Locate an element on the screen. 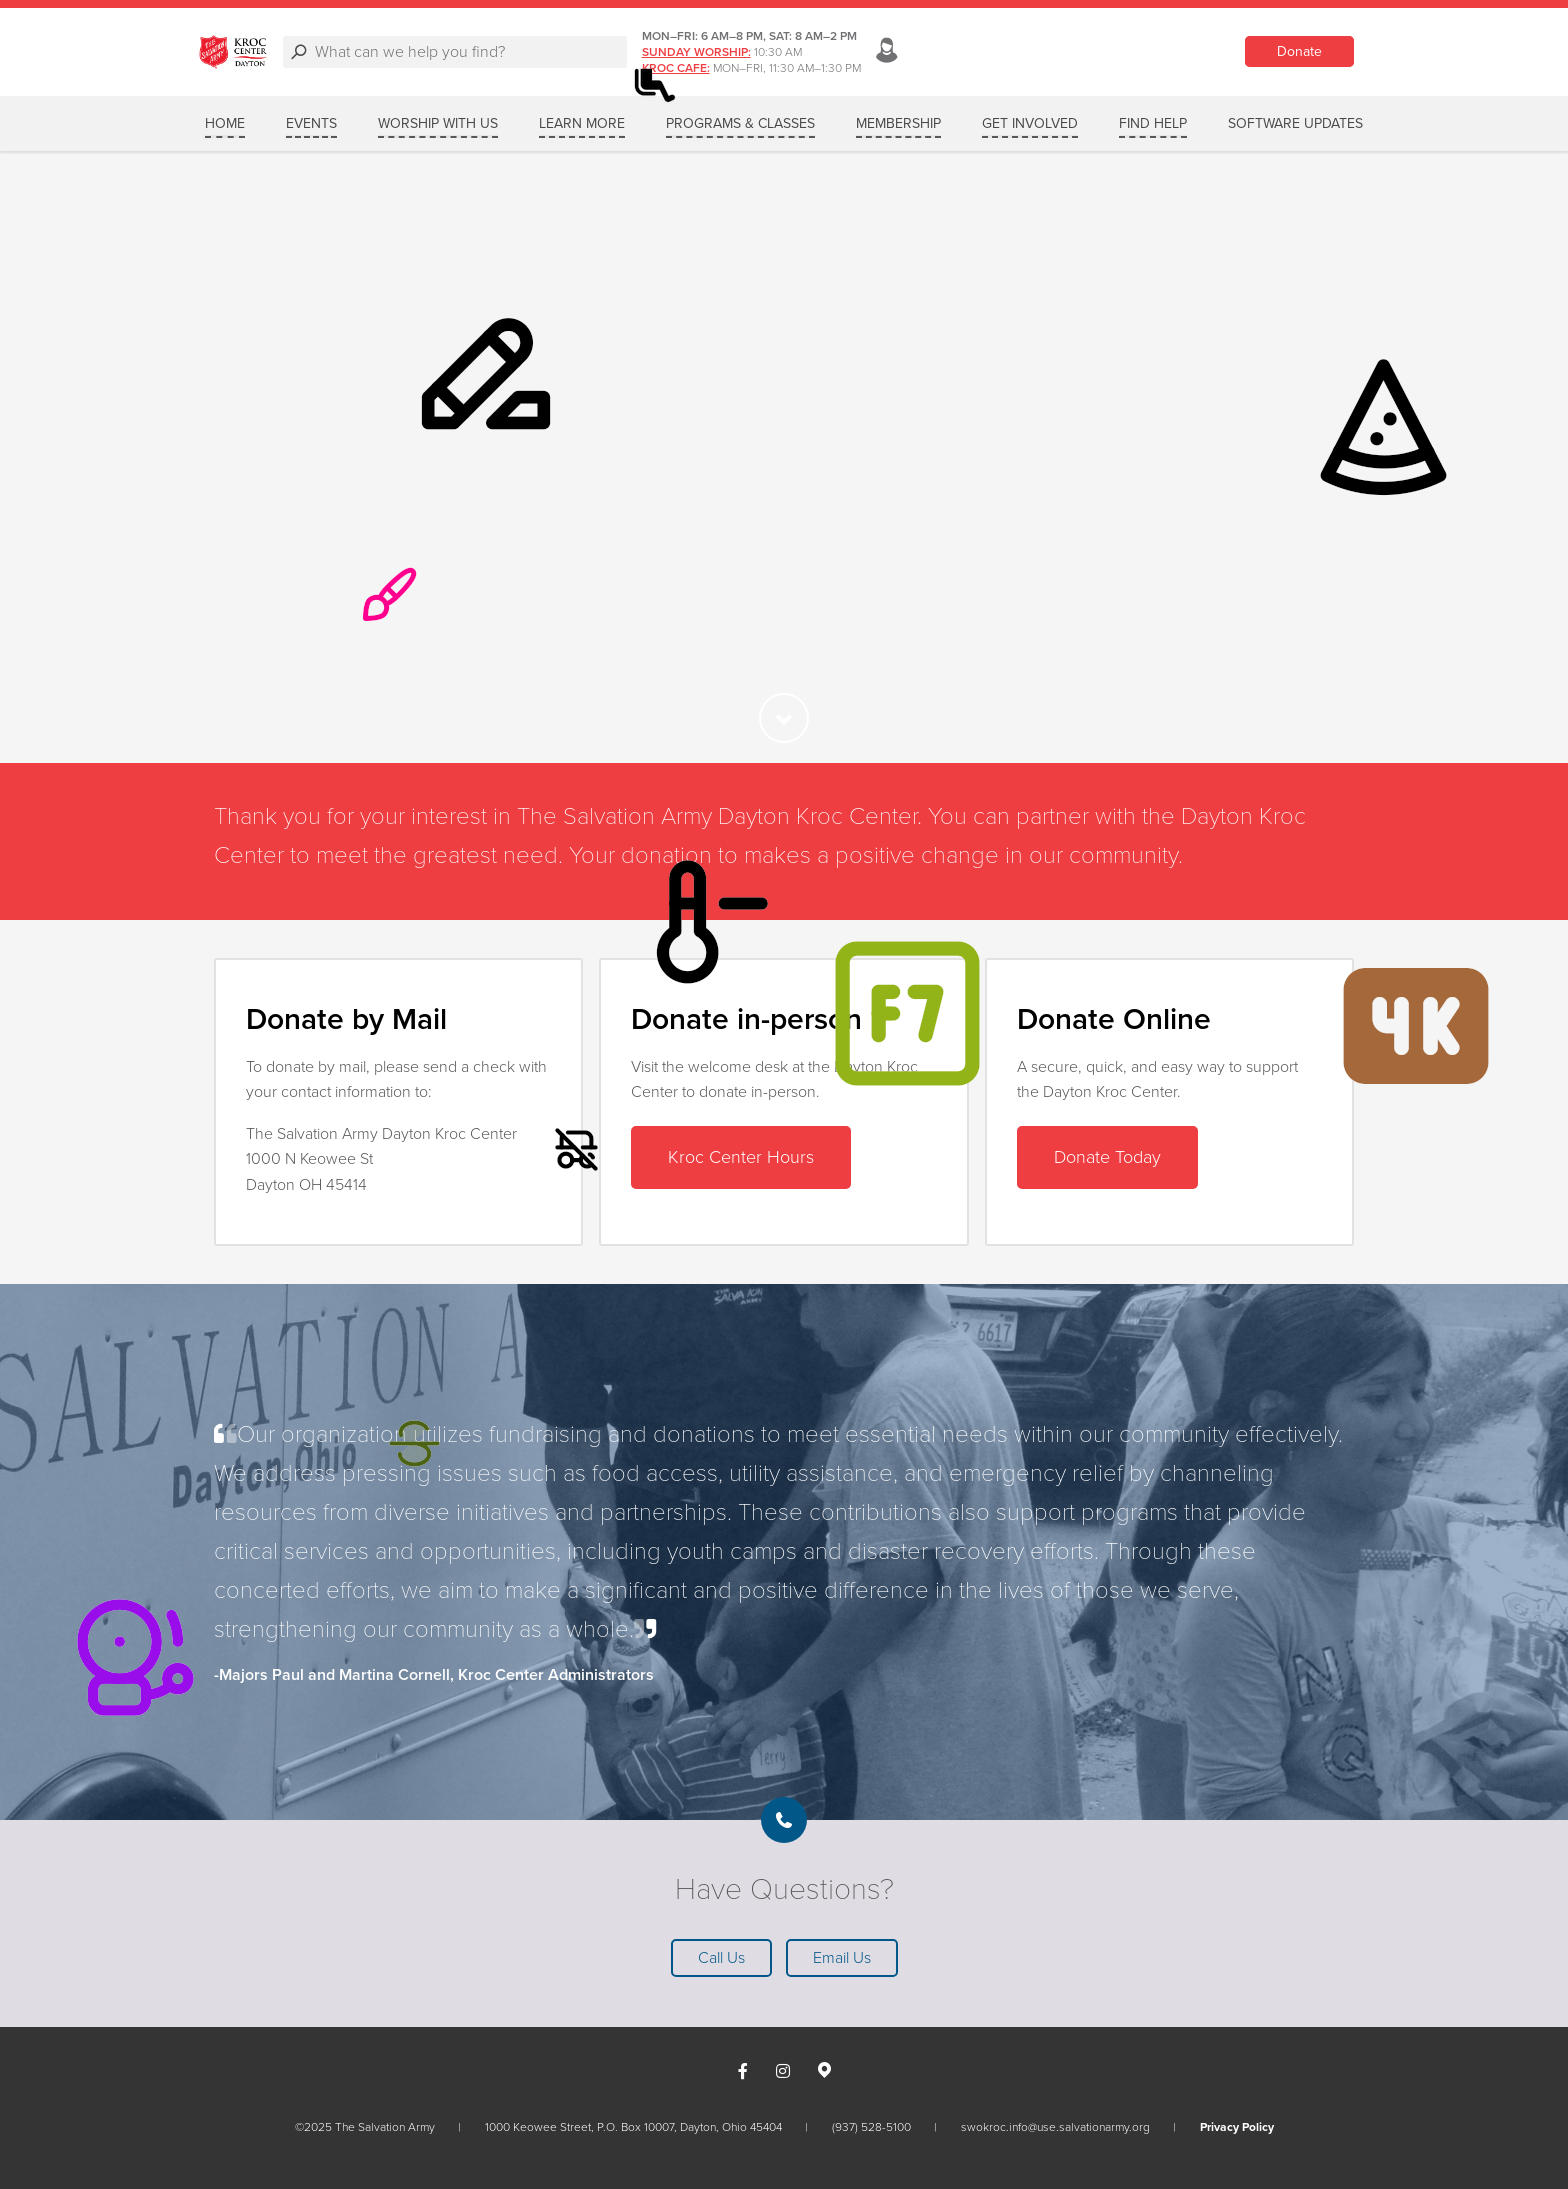 The width and height of the screenshot is (1568, 2189). select extra legroom seating option is located at coordinates (654, 86).